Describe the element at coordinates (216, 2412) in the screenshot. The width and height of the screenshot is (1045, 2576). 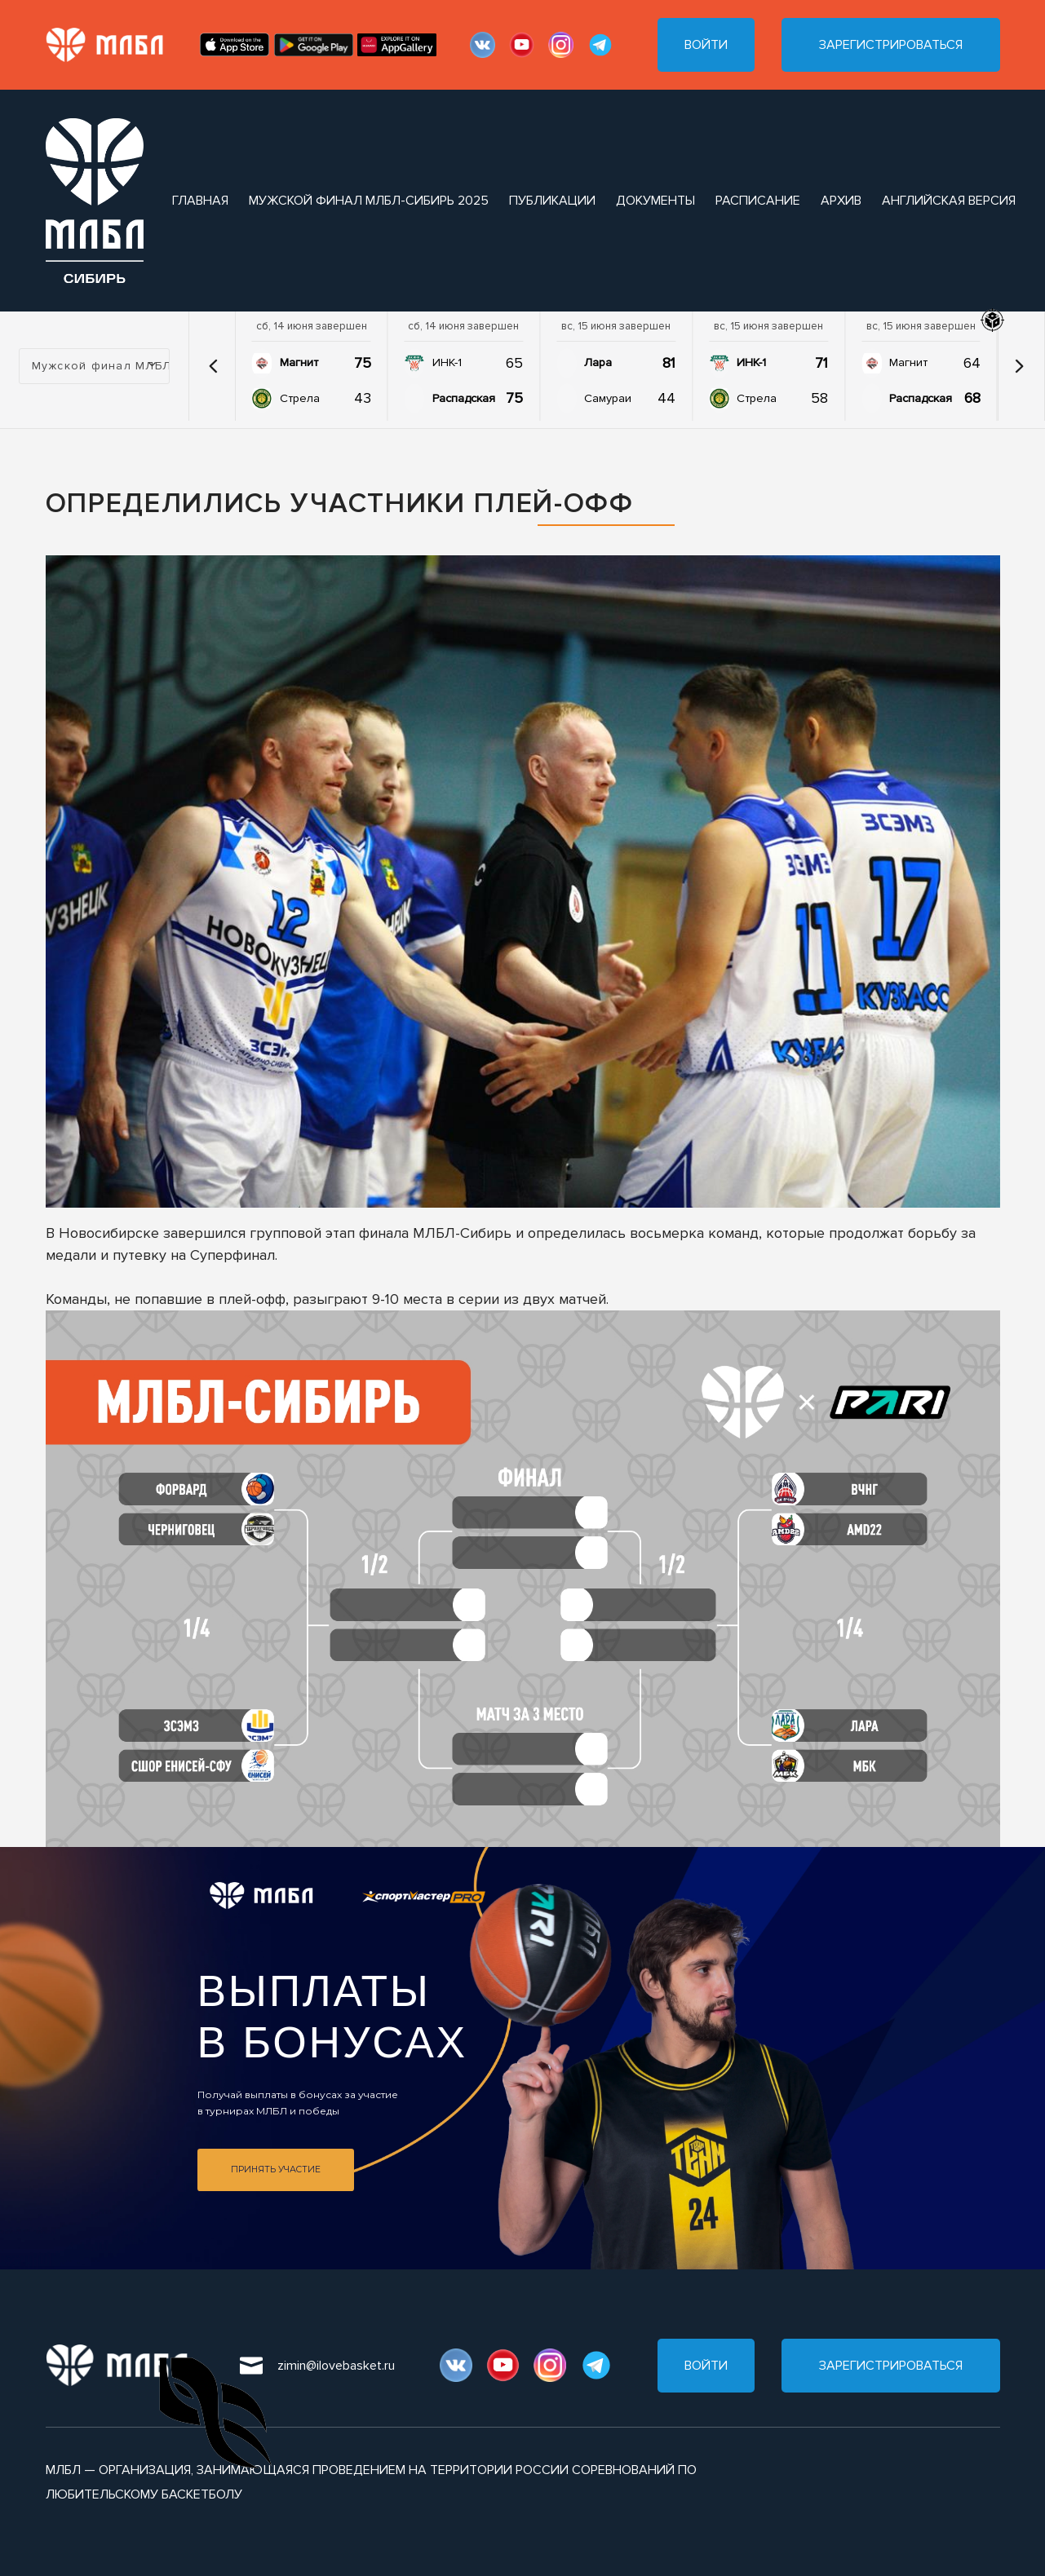
I see `activate tentacle attack ability` at that location.